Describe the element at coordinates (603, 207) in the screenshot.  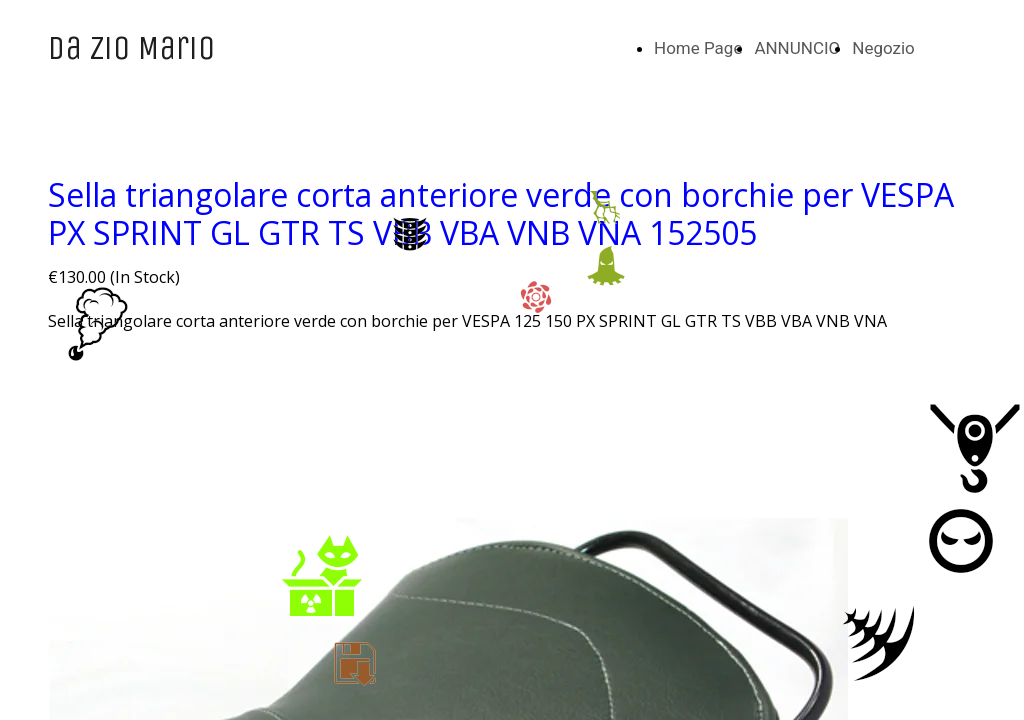
I see `indicates lightning or electrical damage effect` at that location.